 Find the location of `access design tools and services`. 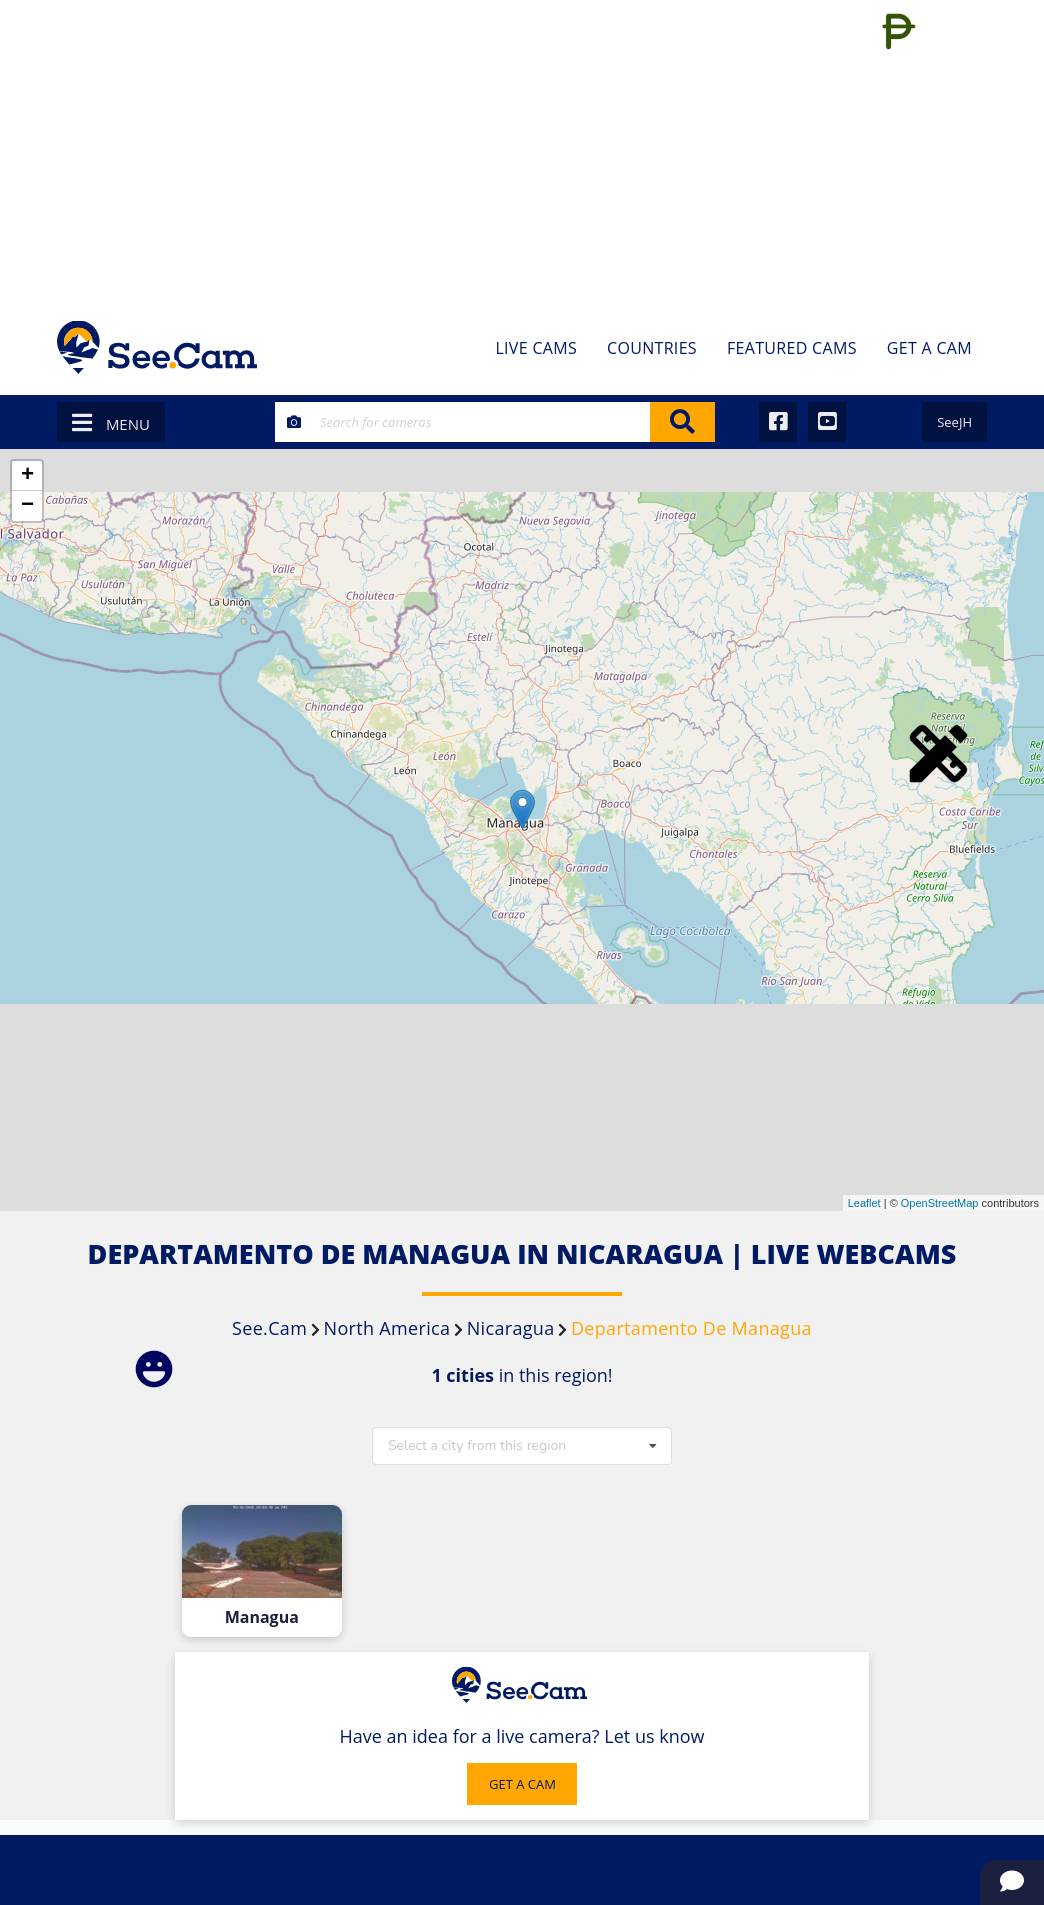

access design tools and services is located at coordinates (938, 753).